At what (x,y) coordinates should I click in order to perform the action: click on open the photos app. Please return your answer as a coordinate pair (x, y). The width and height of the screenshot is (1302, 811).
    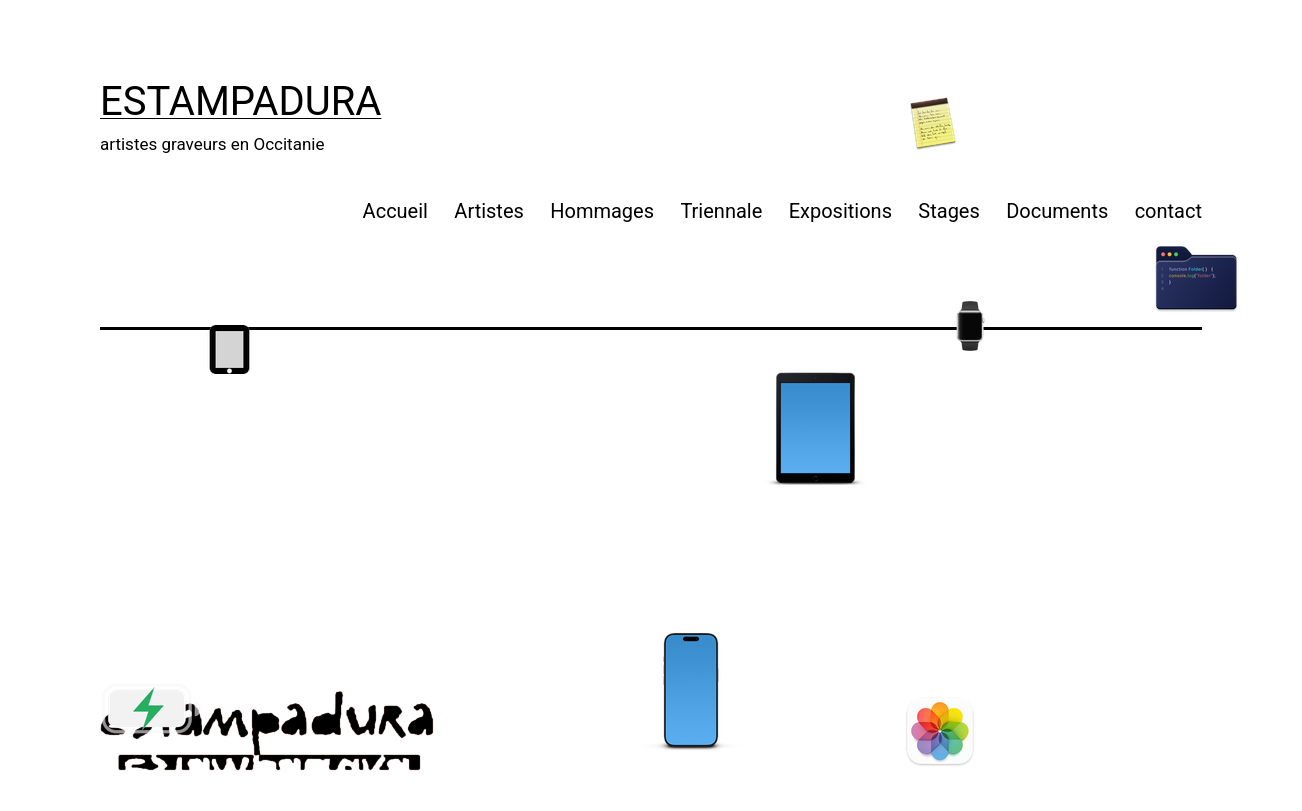
    Looking at the image, I should click on (940, 731).